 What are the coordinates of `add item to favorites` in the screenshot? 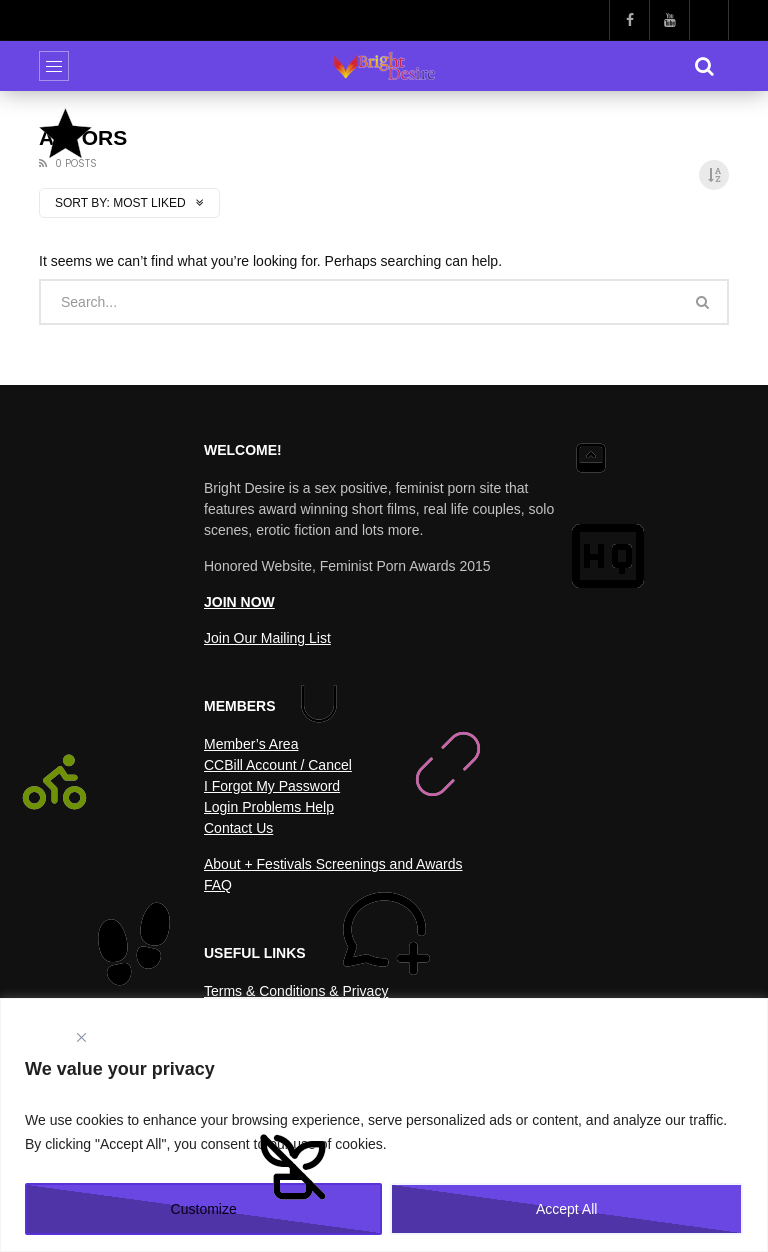 It's located at (65, 134).